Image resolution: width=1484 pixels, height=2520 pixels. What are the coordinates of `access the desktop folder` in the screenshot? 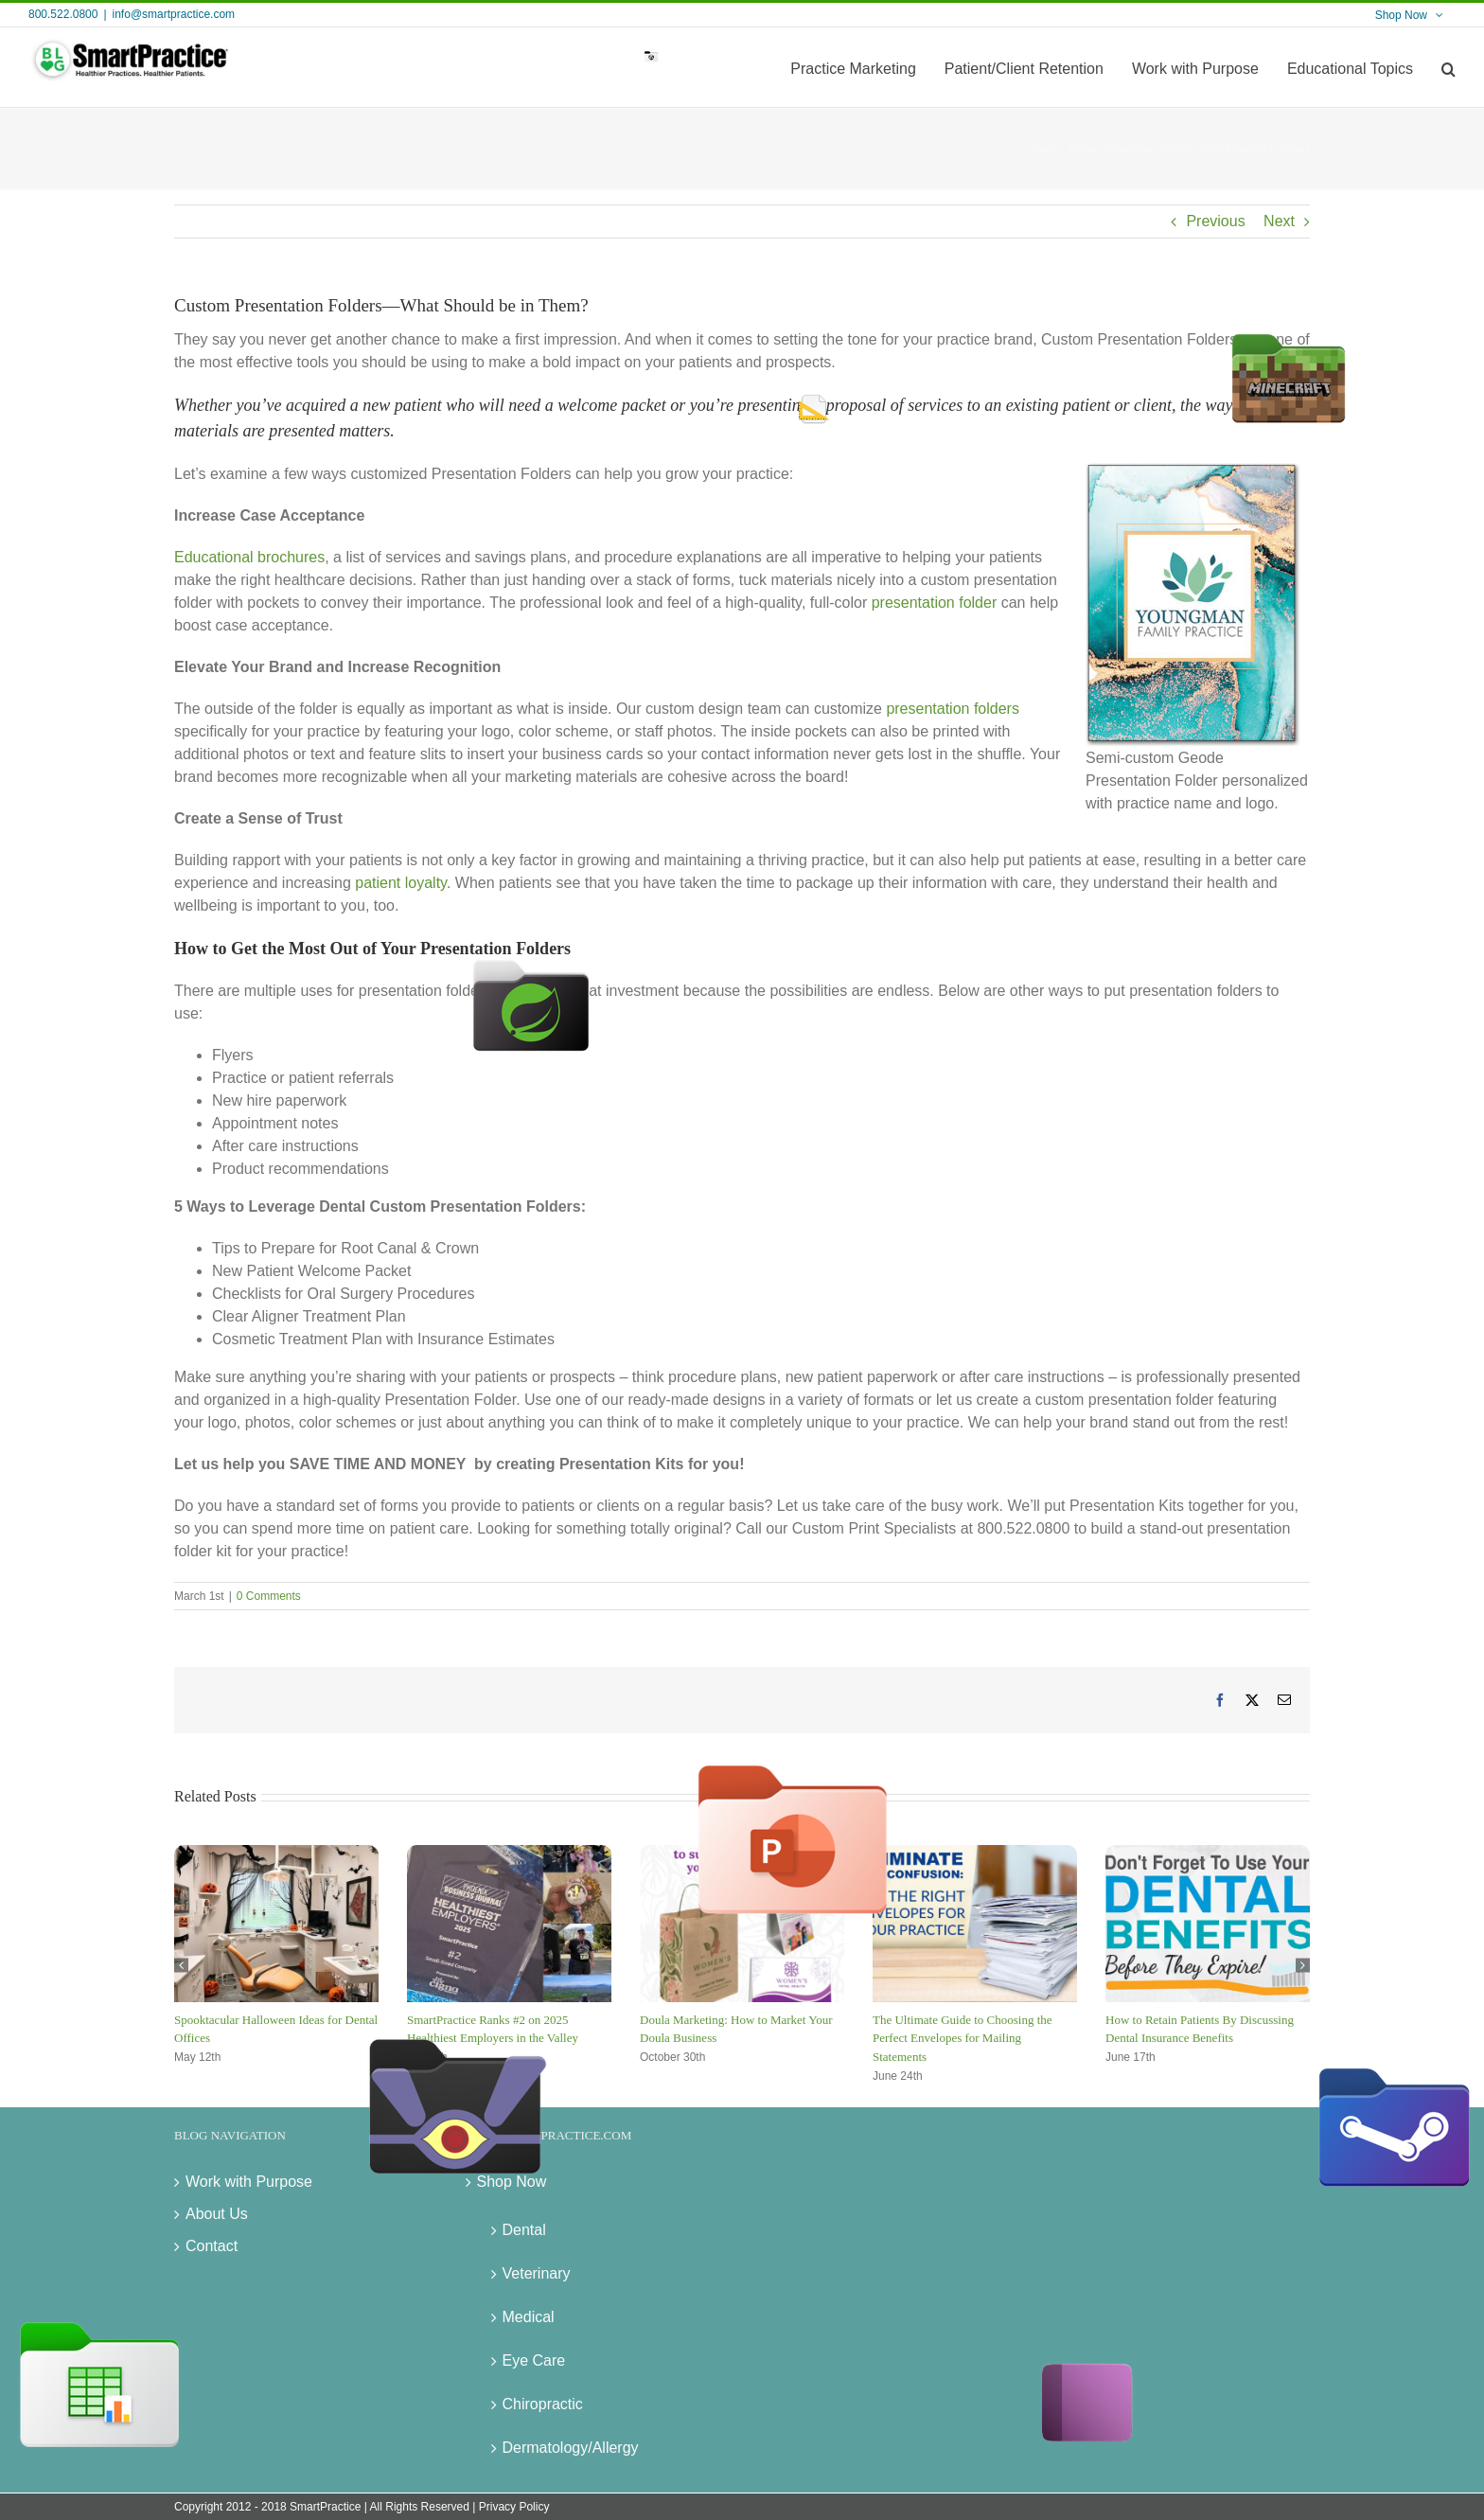 It's located at (1086, 2399).